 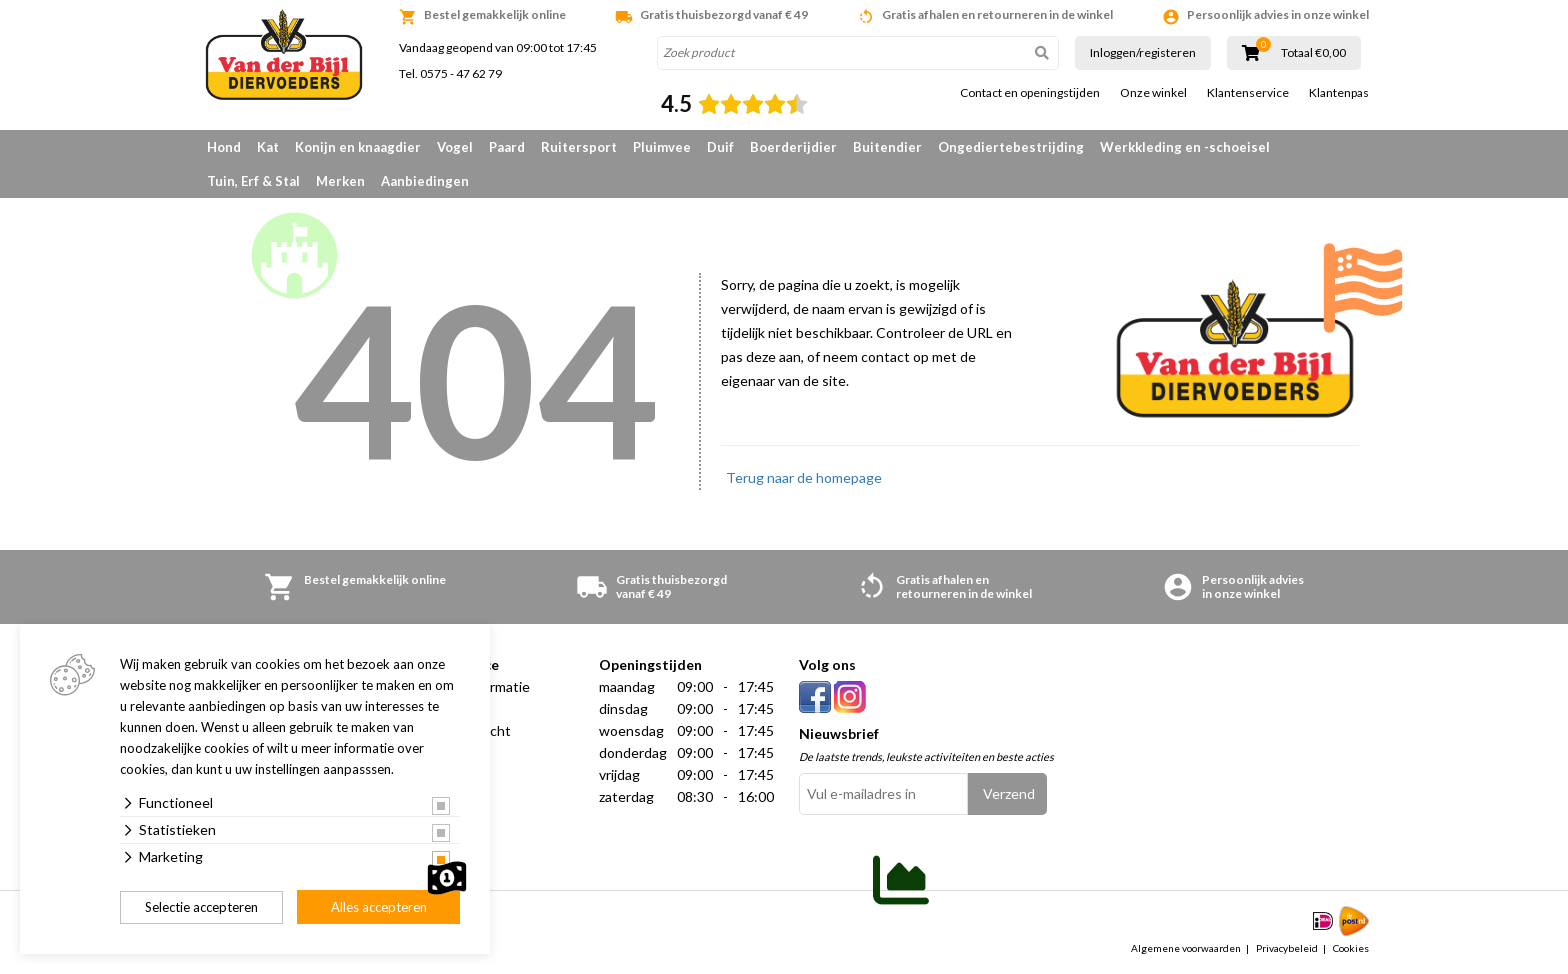 I want to click on view area chart analytics, so click(x=901, y=880).